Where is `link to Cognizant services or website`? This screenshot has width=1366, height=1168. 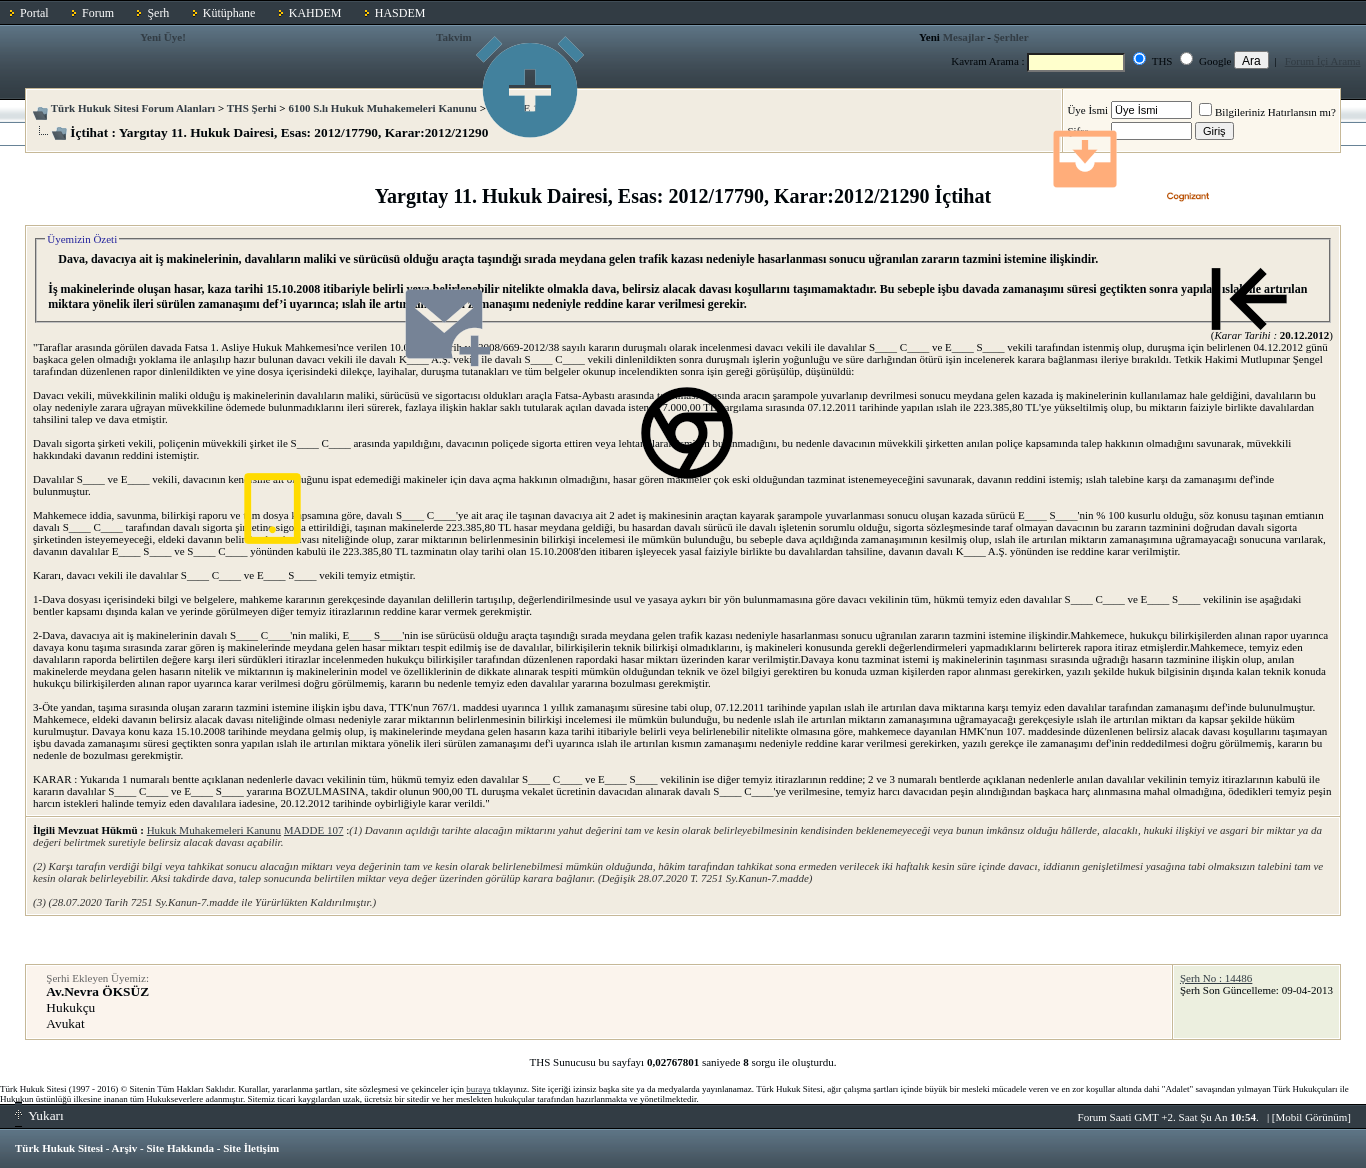
link to Cognizant services or website is located at coordinates (1188, 197).